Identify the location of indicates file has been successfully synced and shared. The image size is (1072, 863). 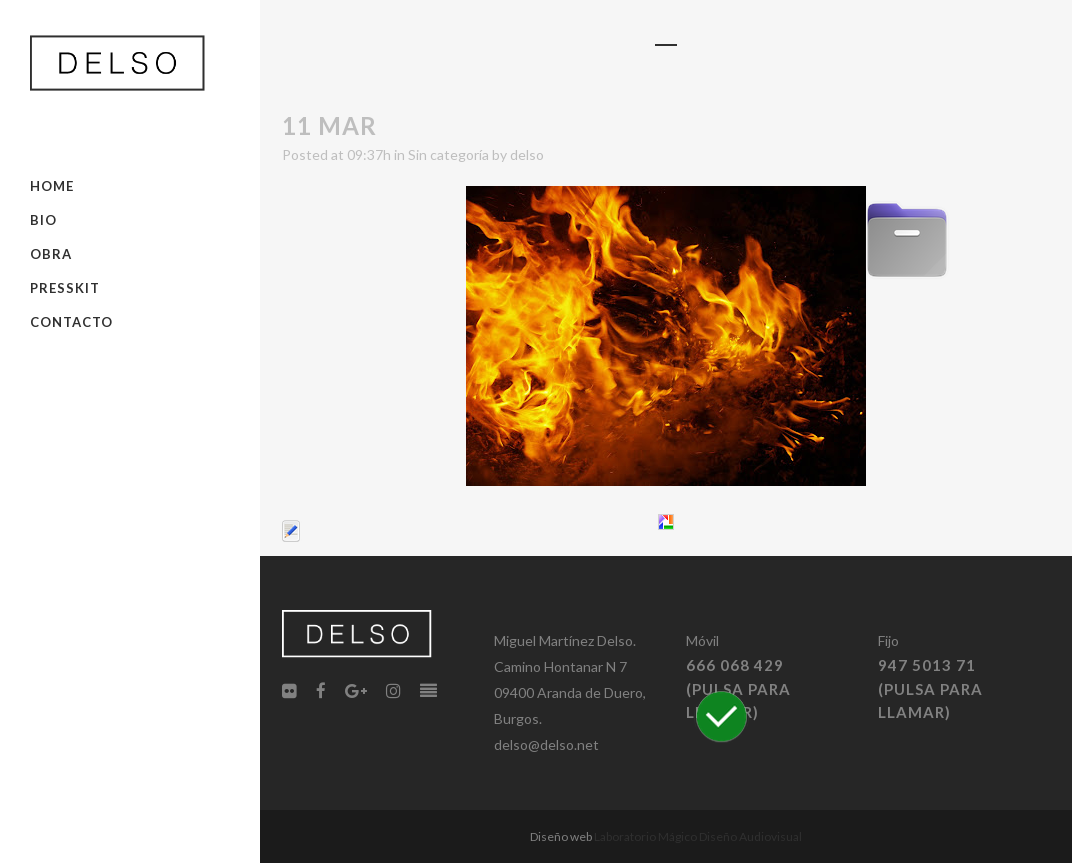
(721, 716).